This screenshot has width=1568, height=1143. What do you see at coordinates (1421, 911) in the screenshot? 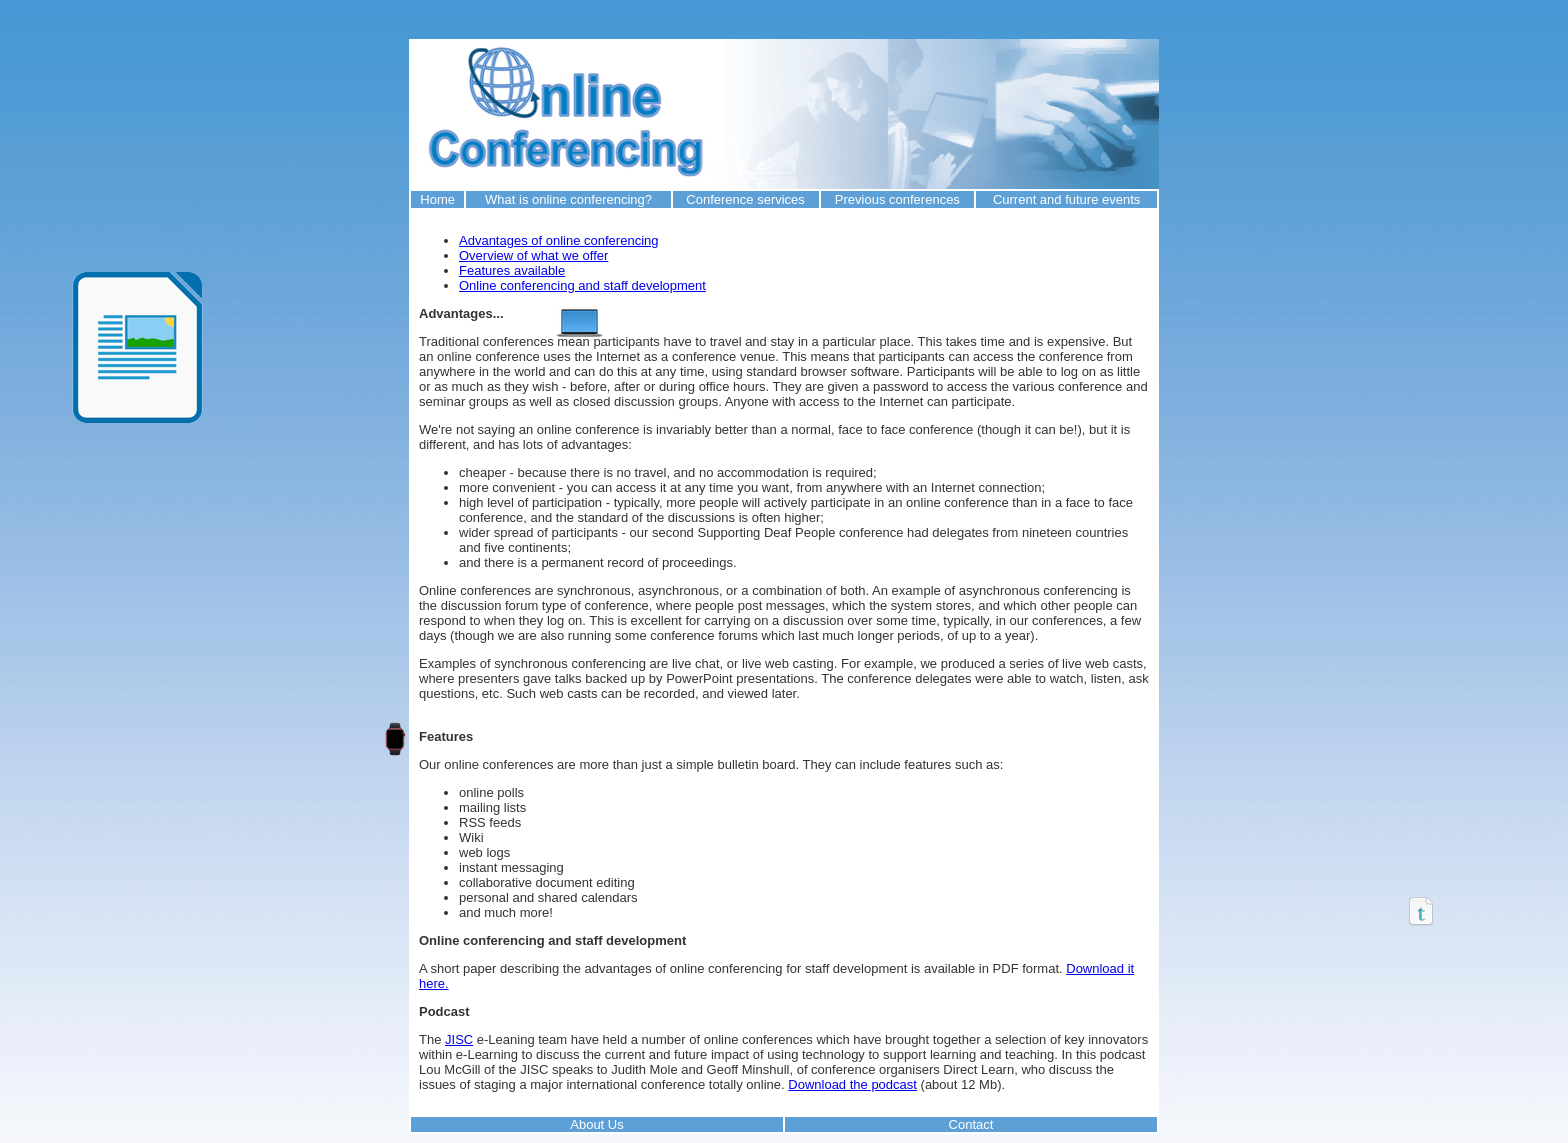
I see `a typst document file` at bounding box center [1421, 911].